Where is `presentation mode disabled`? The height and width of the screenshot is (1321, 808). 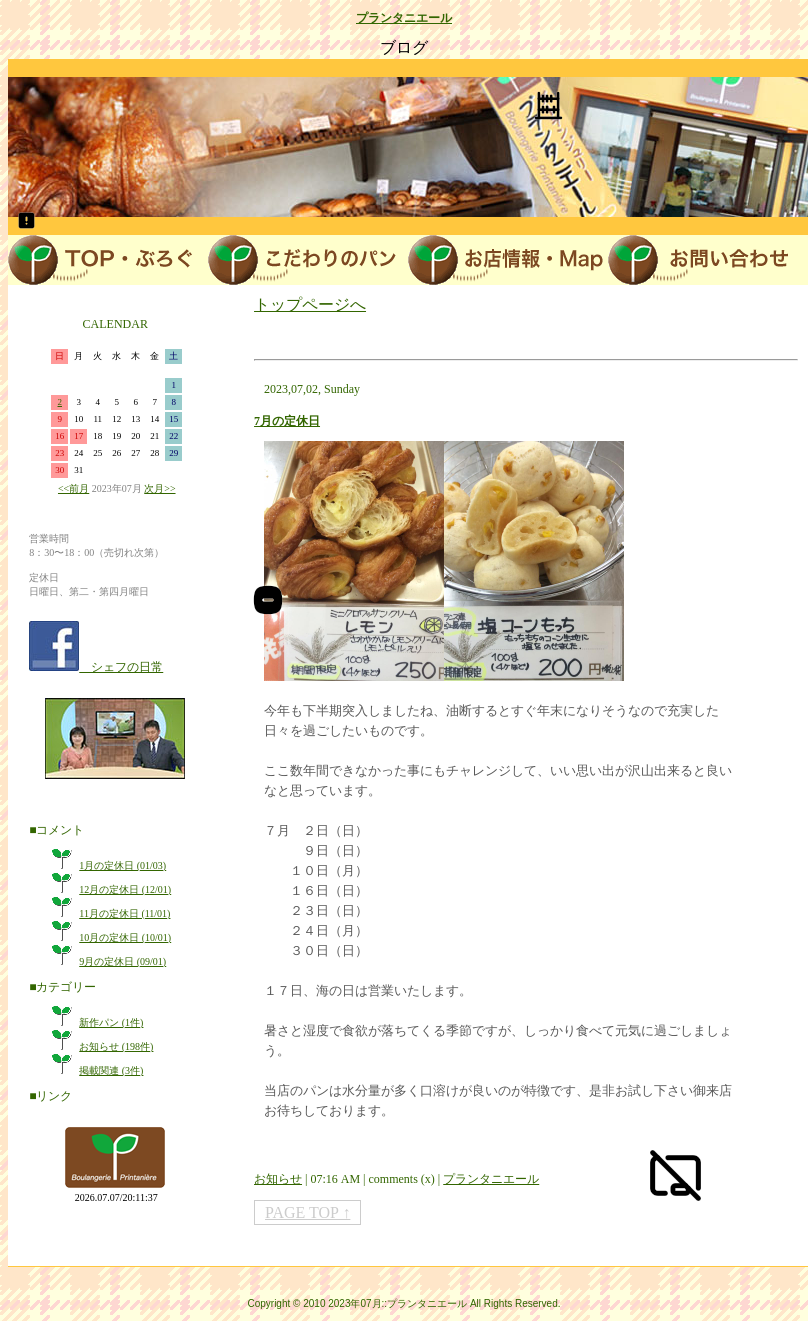 presentation mode disabled is located at coordinates (675, 1175).